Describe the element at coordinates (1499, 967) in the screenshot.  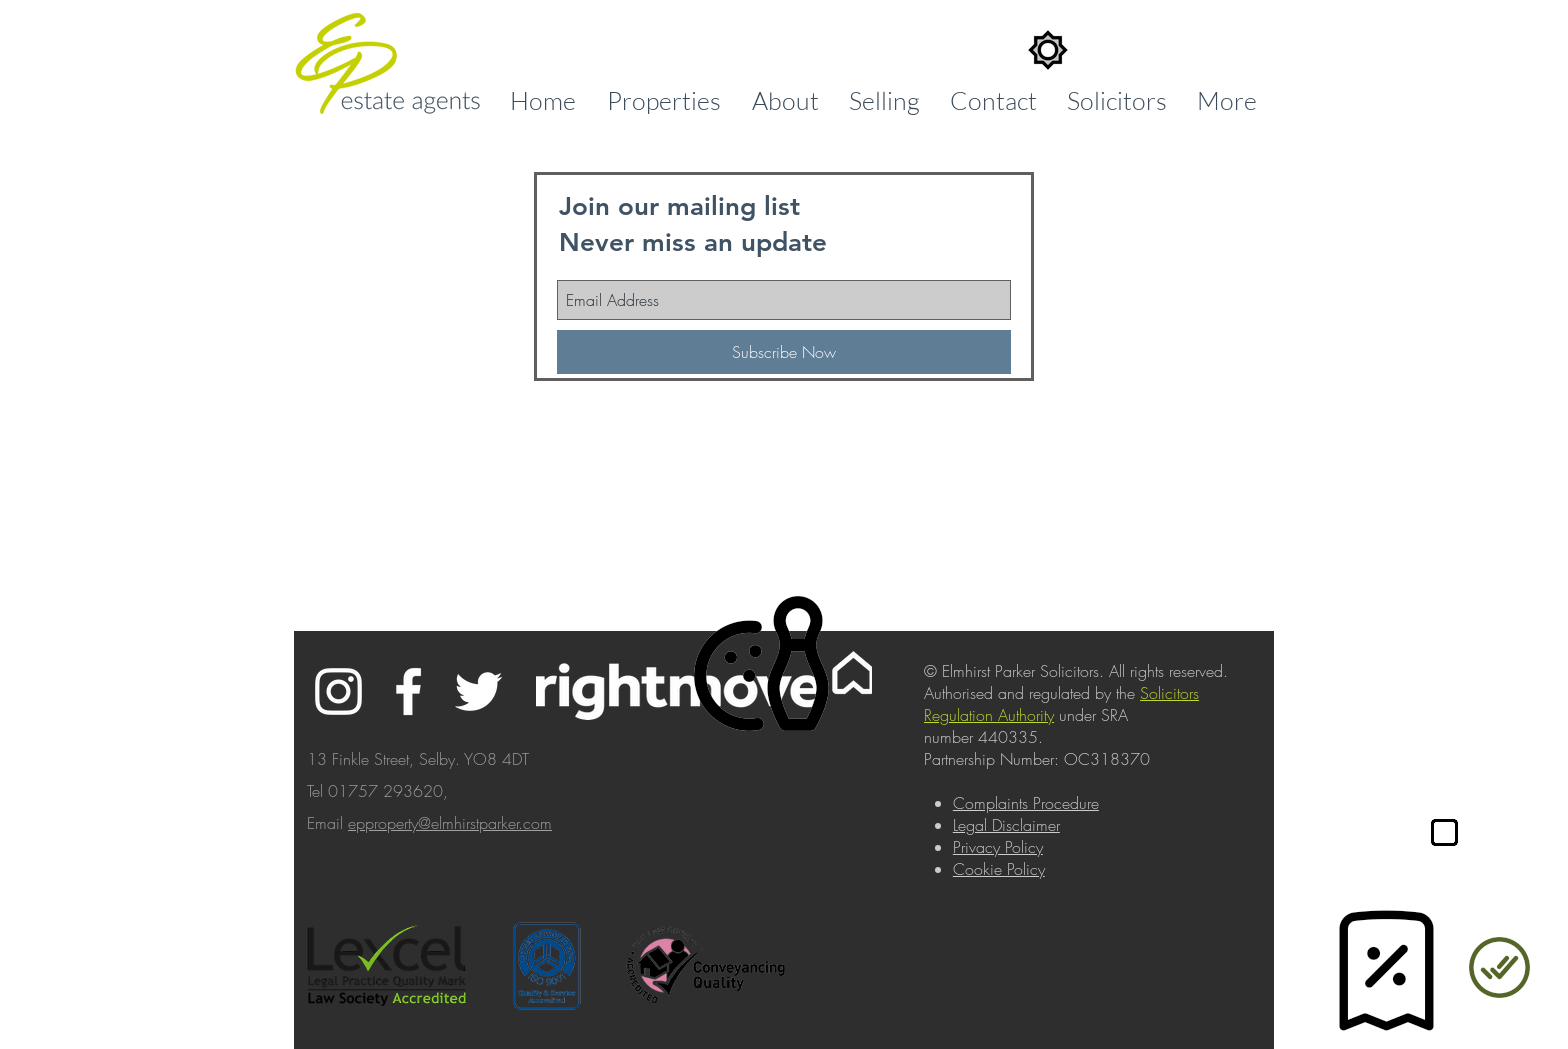
I see `task or item marked as complete` at that location.